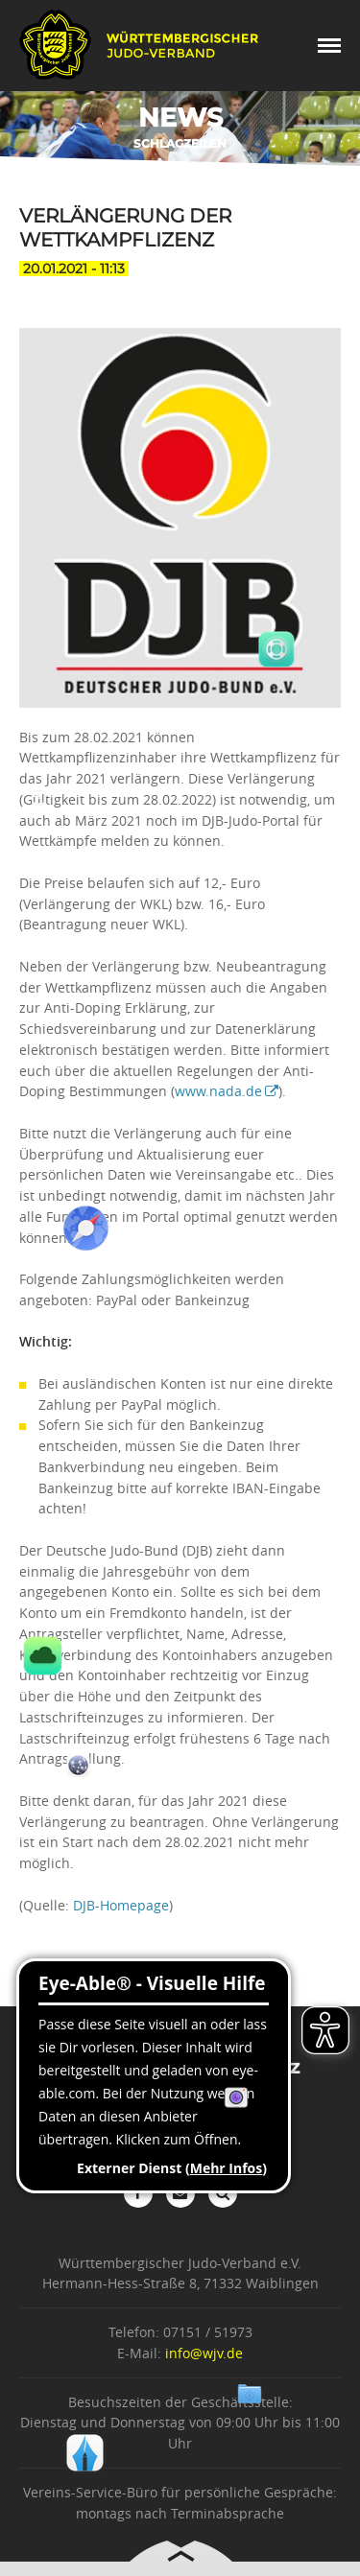 This screenshot has width=360, height=2576. I want to click on access network file system or shared storage, so click(78, 1765).